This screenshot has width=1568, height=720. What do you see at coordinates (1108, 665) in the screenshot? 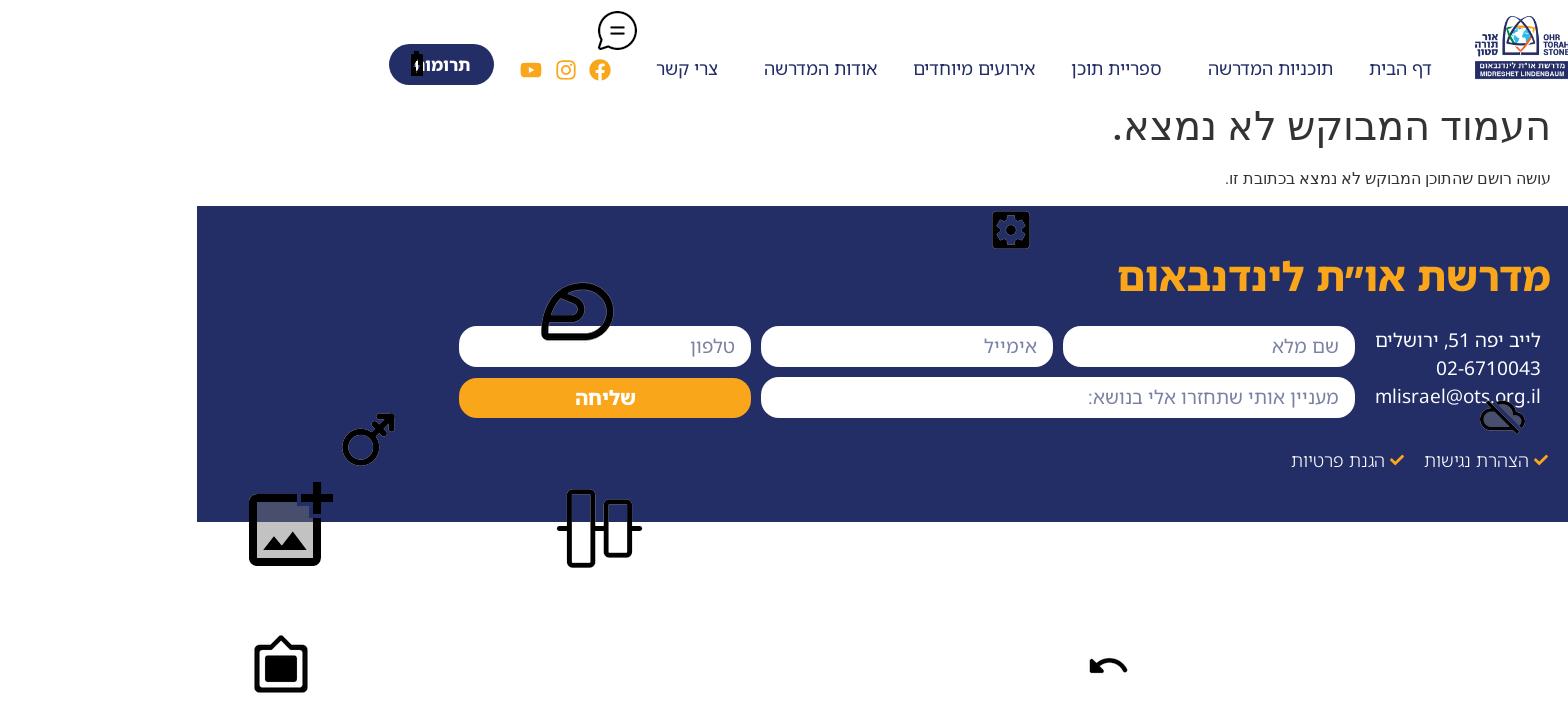
I see `undo the last action` at bounding box center [1108, 665].